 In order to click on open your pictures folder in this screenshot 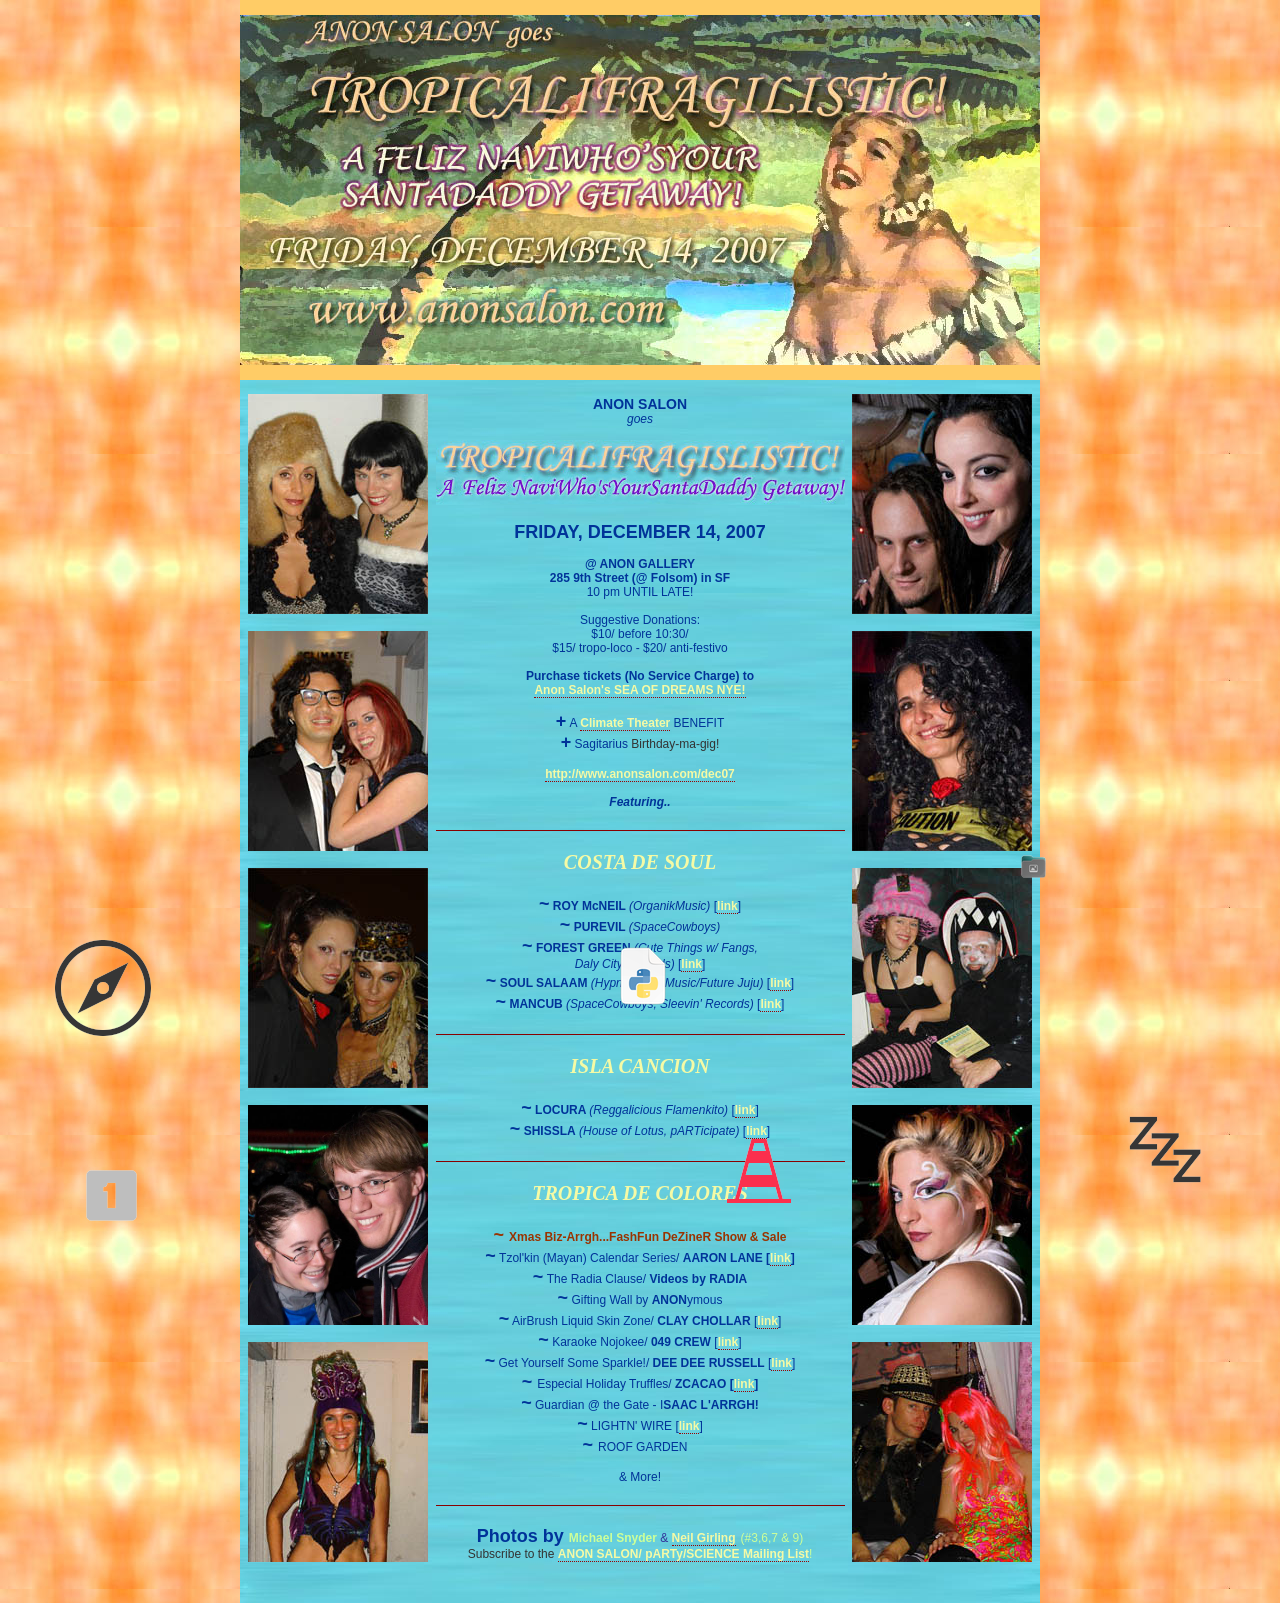, I will do `click(1033, 866)`.